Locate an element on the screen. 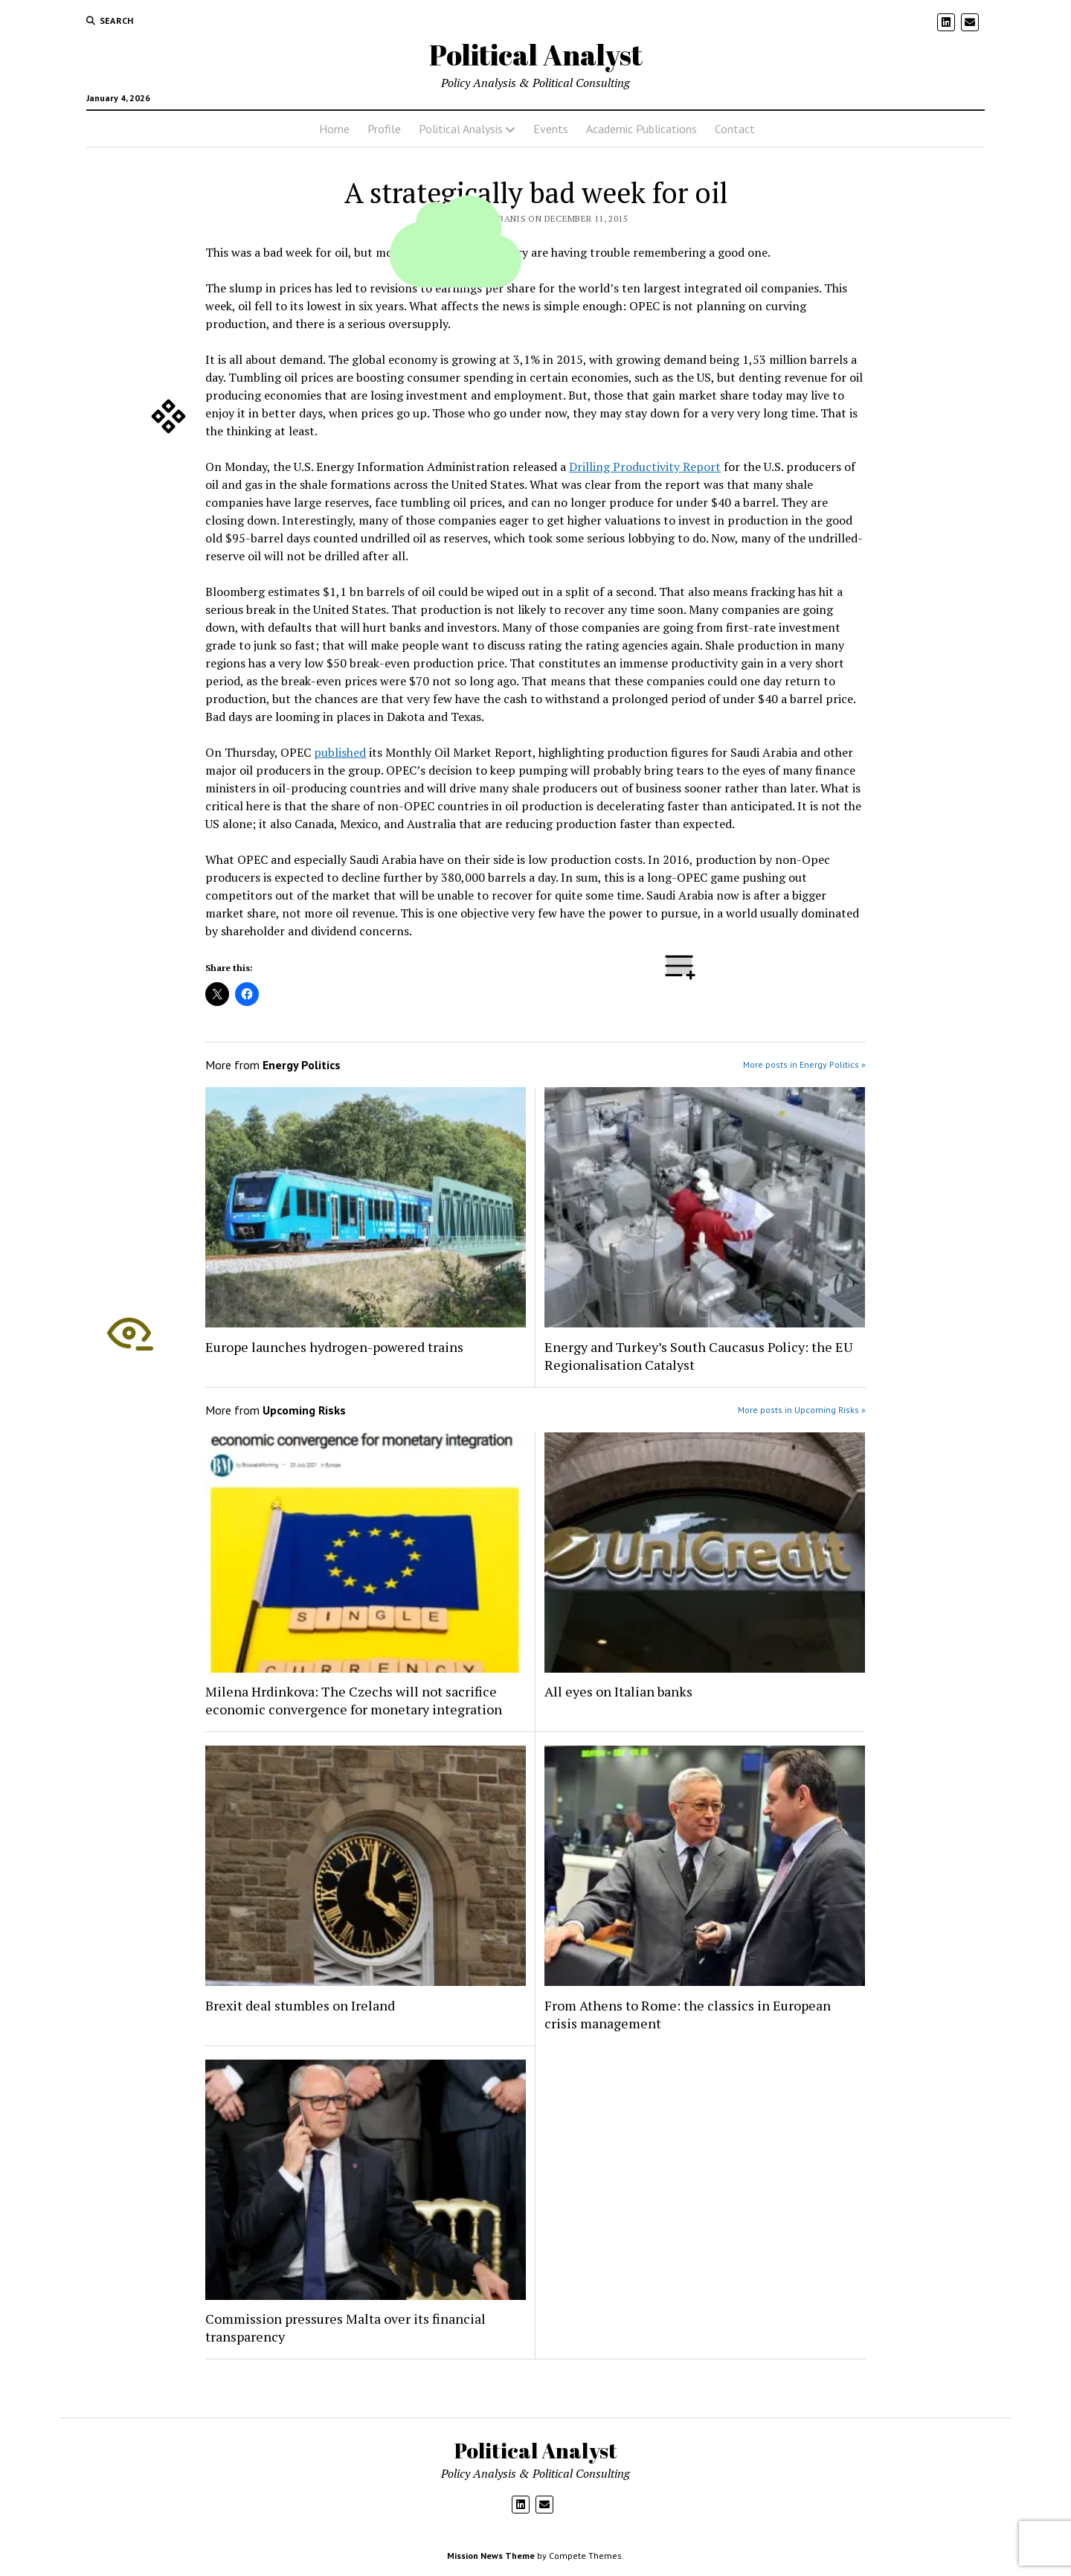 The image size is (1071, 2576). add a new item to the list is located at coordinates (679, 966).